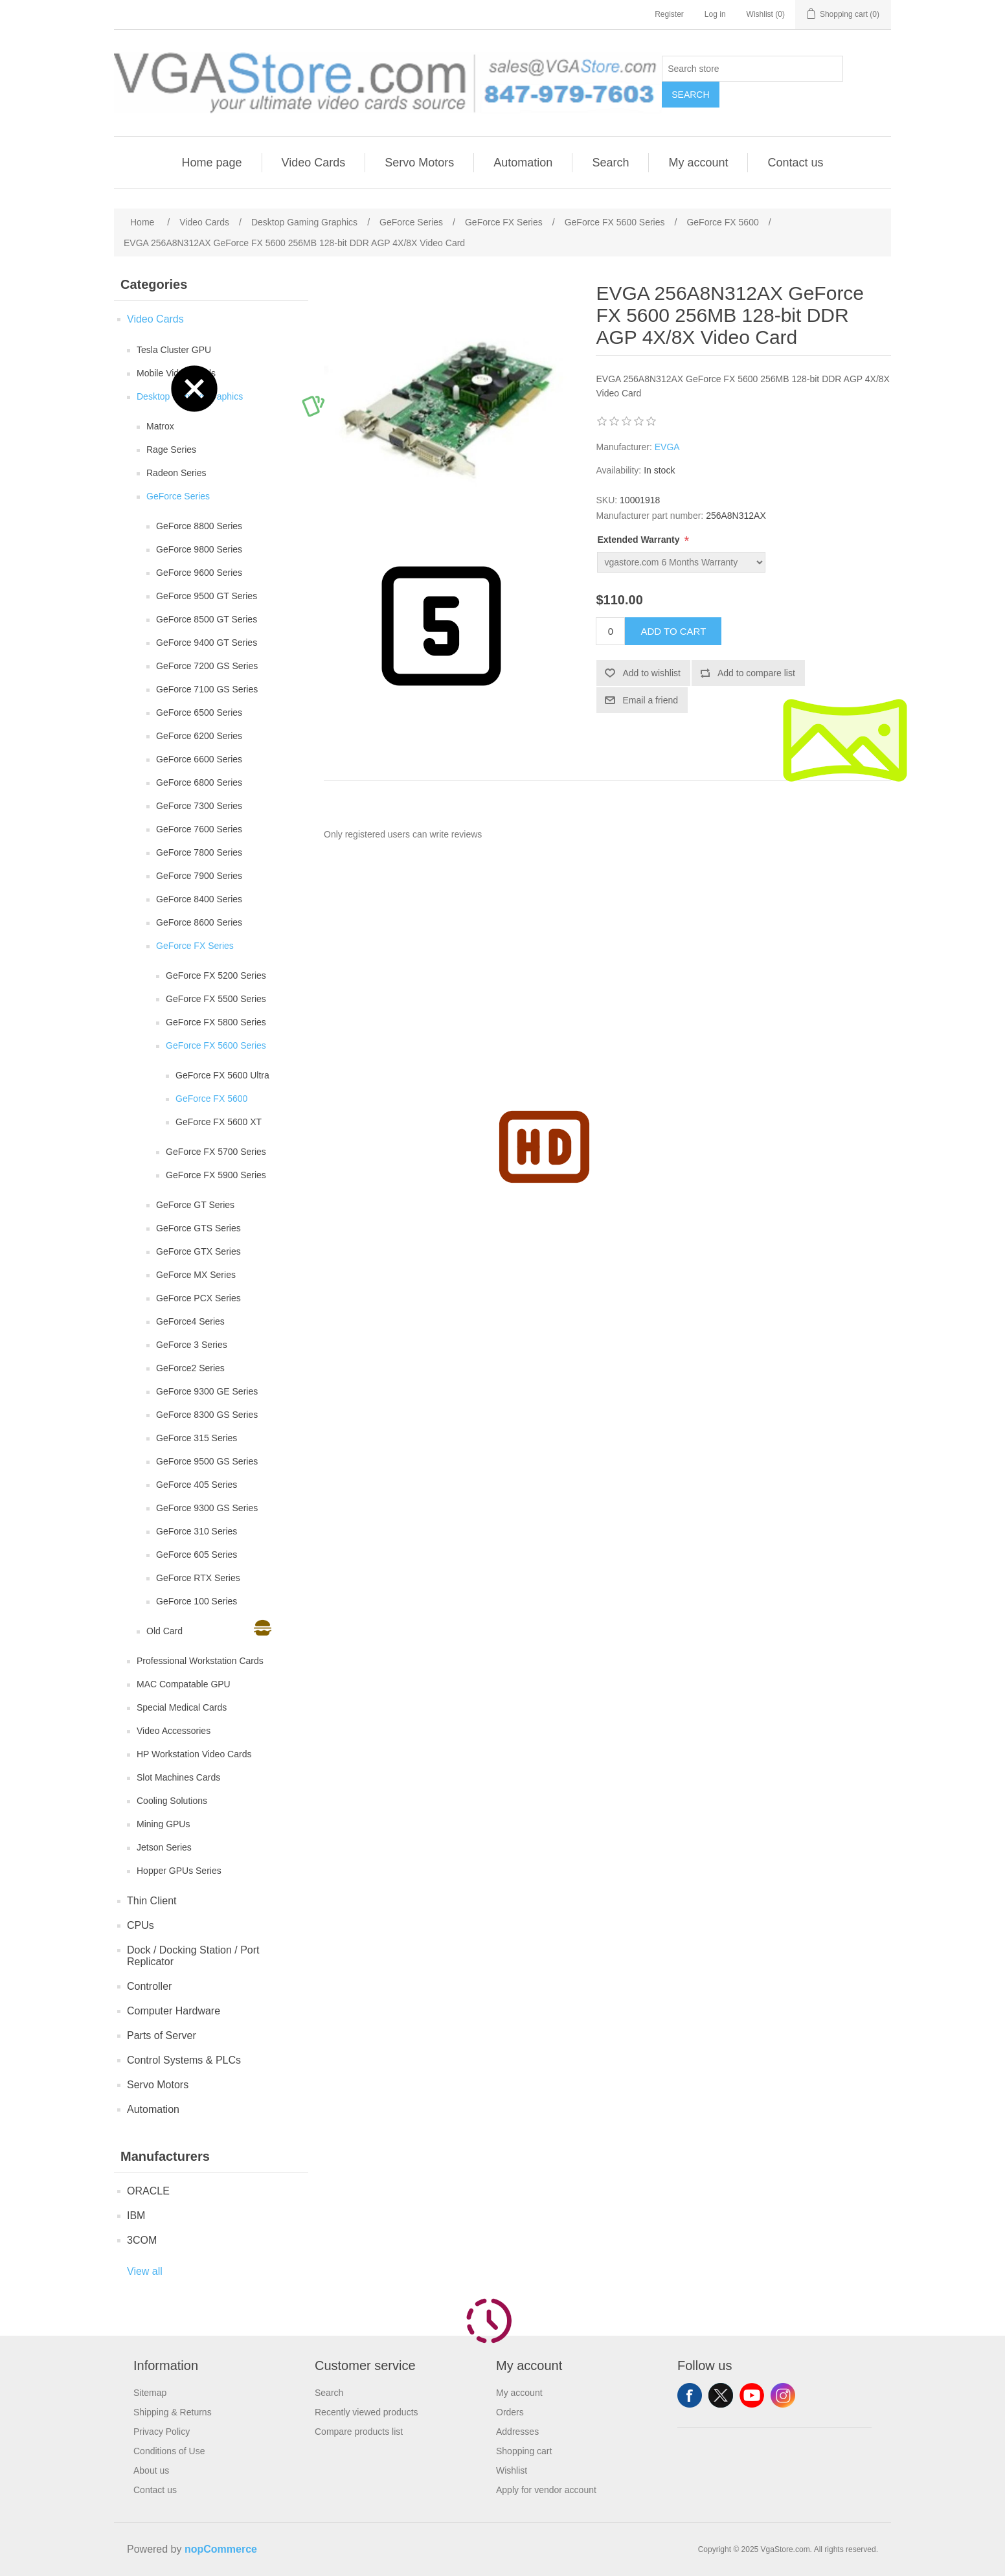  What do you see at coordinates (194, 389) in the screenshot?
I see `close or dismiss a dialog` at bounding box center [194, 389].